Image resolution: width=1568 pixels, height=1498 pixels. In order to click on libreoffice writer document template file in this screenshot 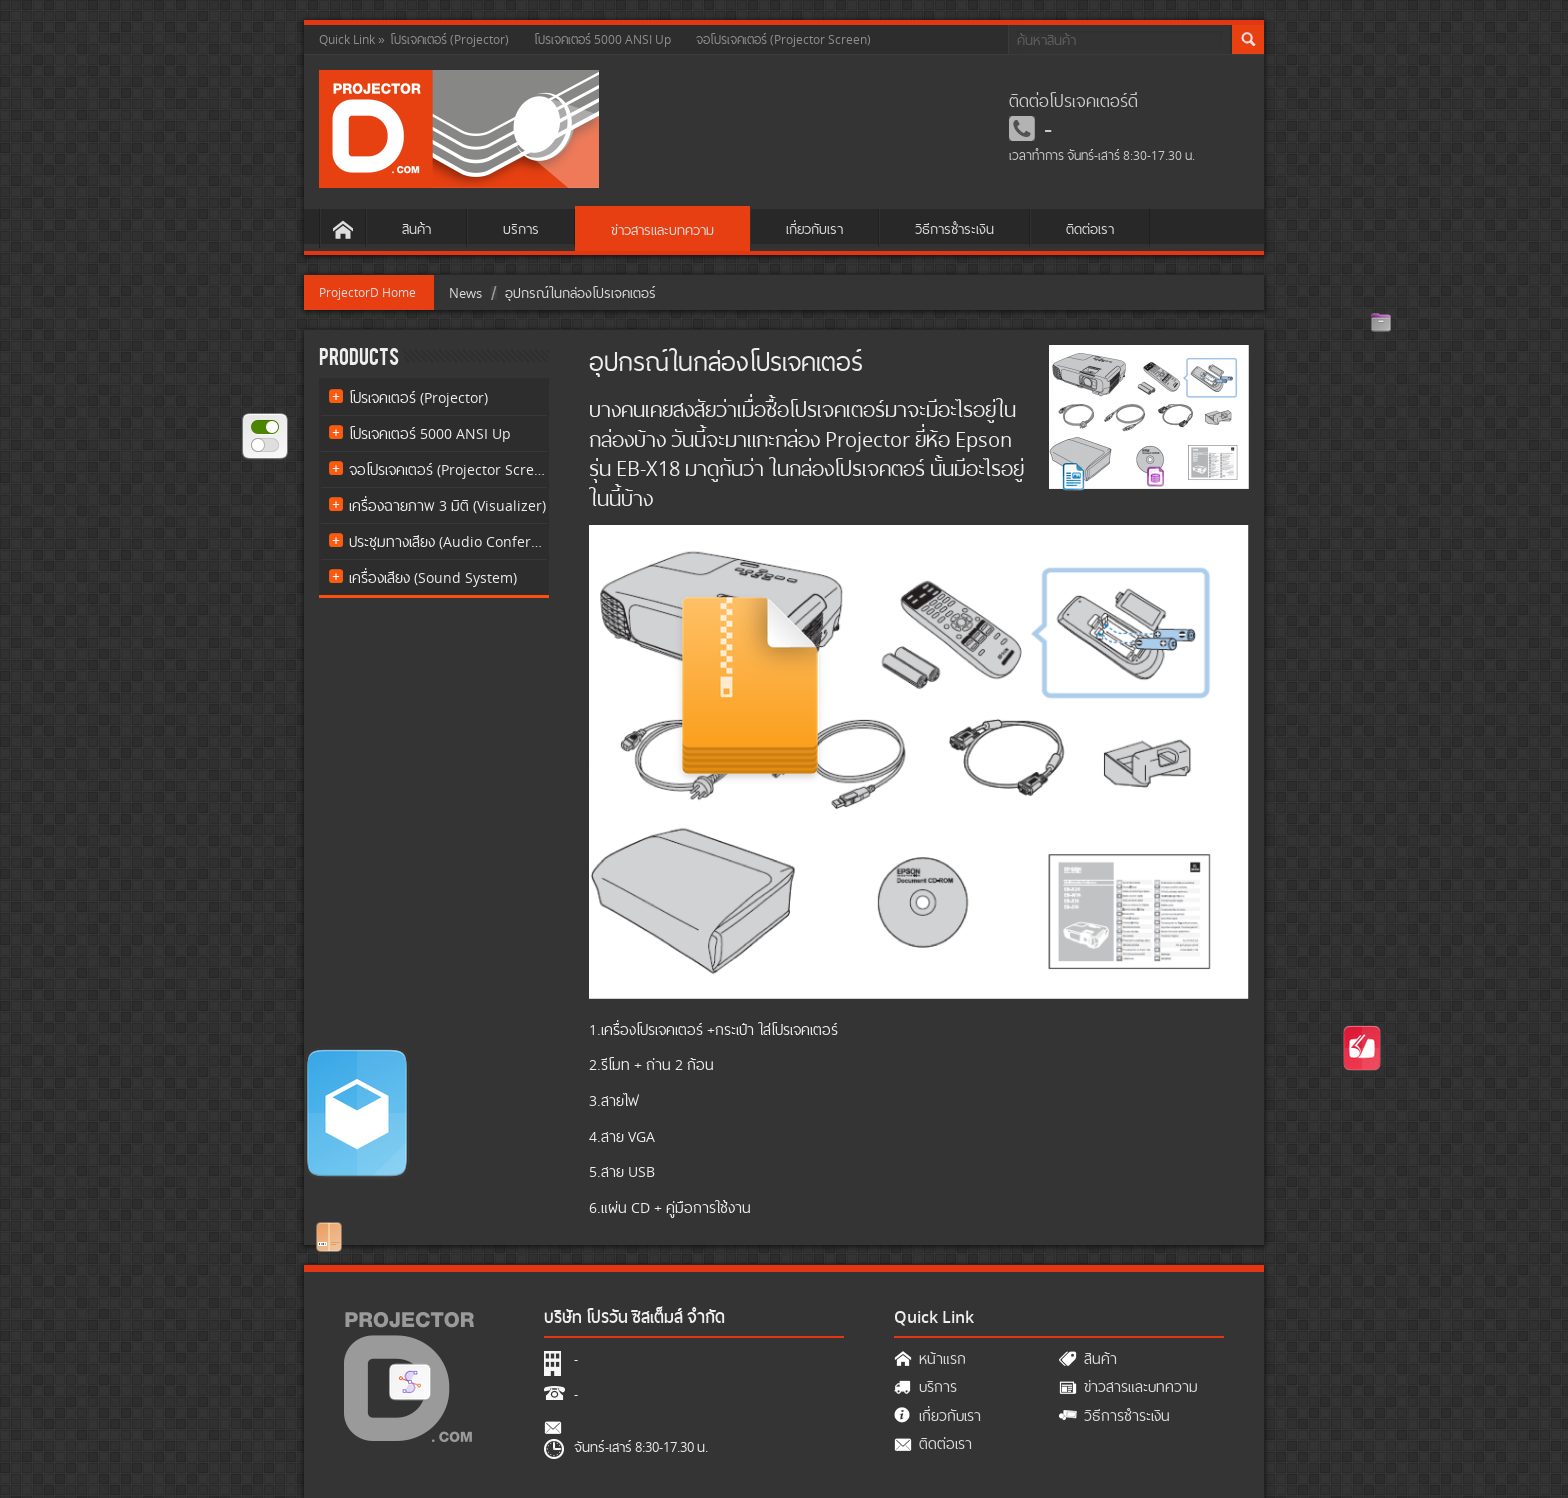, I will do `click(1073, 476)`.